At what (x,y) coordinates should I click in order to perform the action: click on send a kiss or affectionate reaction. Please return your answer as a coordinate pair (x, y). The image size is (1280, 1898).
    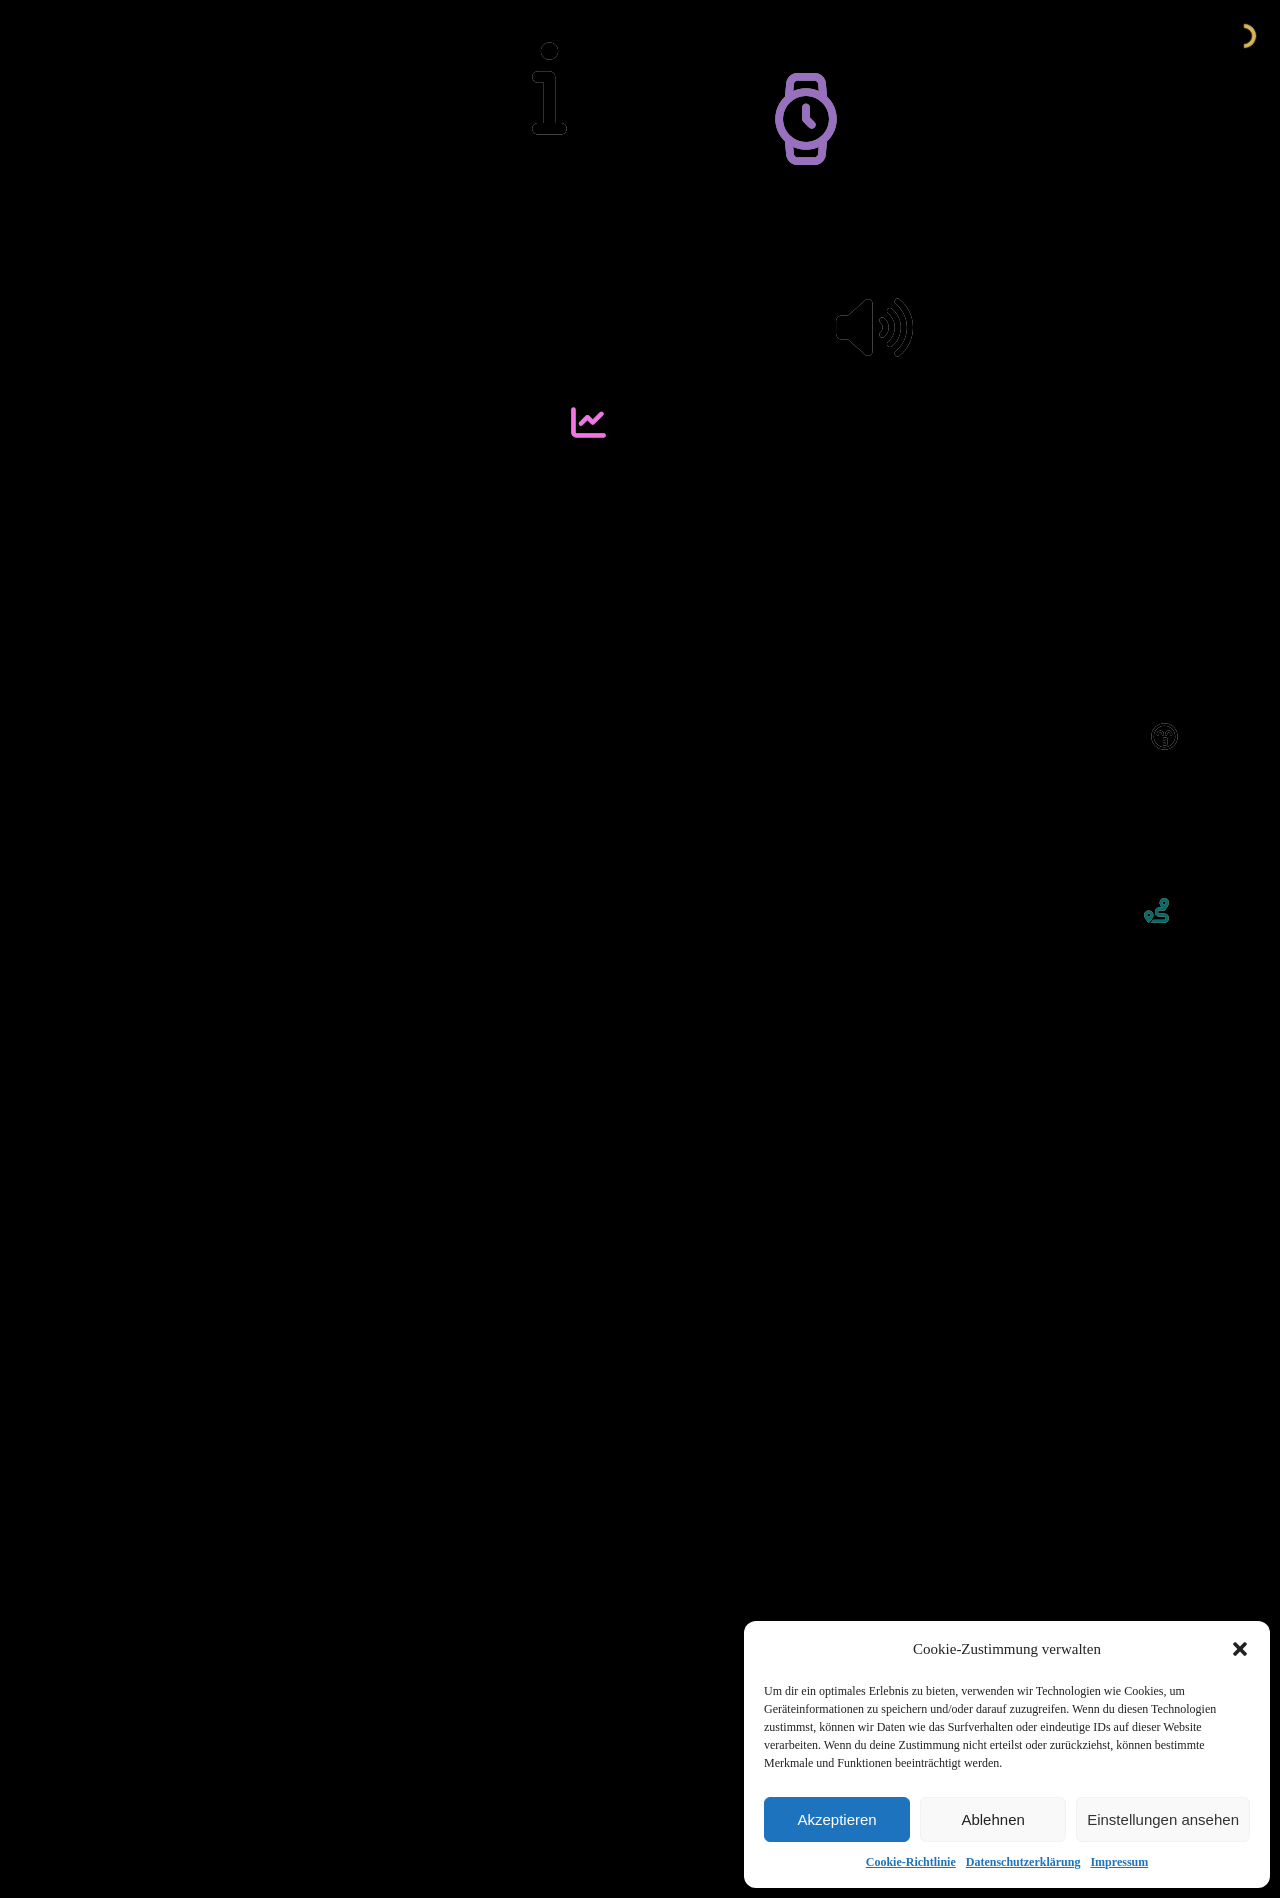
    Looking at the image, I should click on (1164, 736).